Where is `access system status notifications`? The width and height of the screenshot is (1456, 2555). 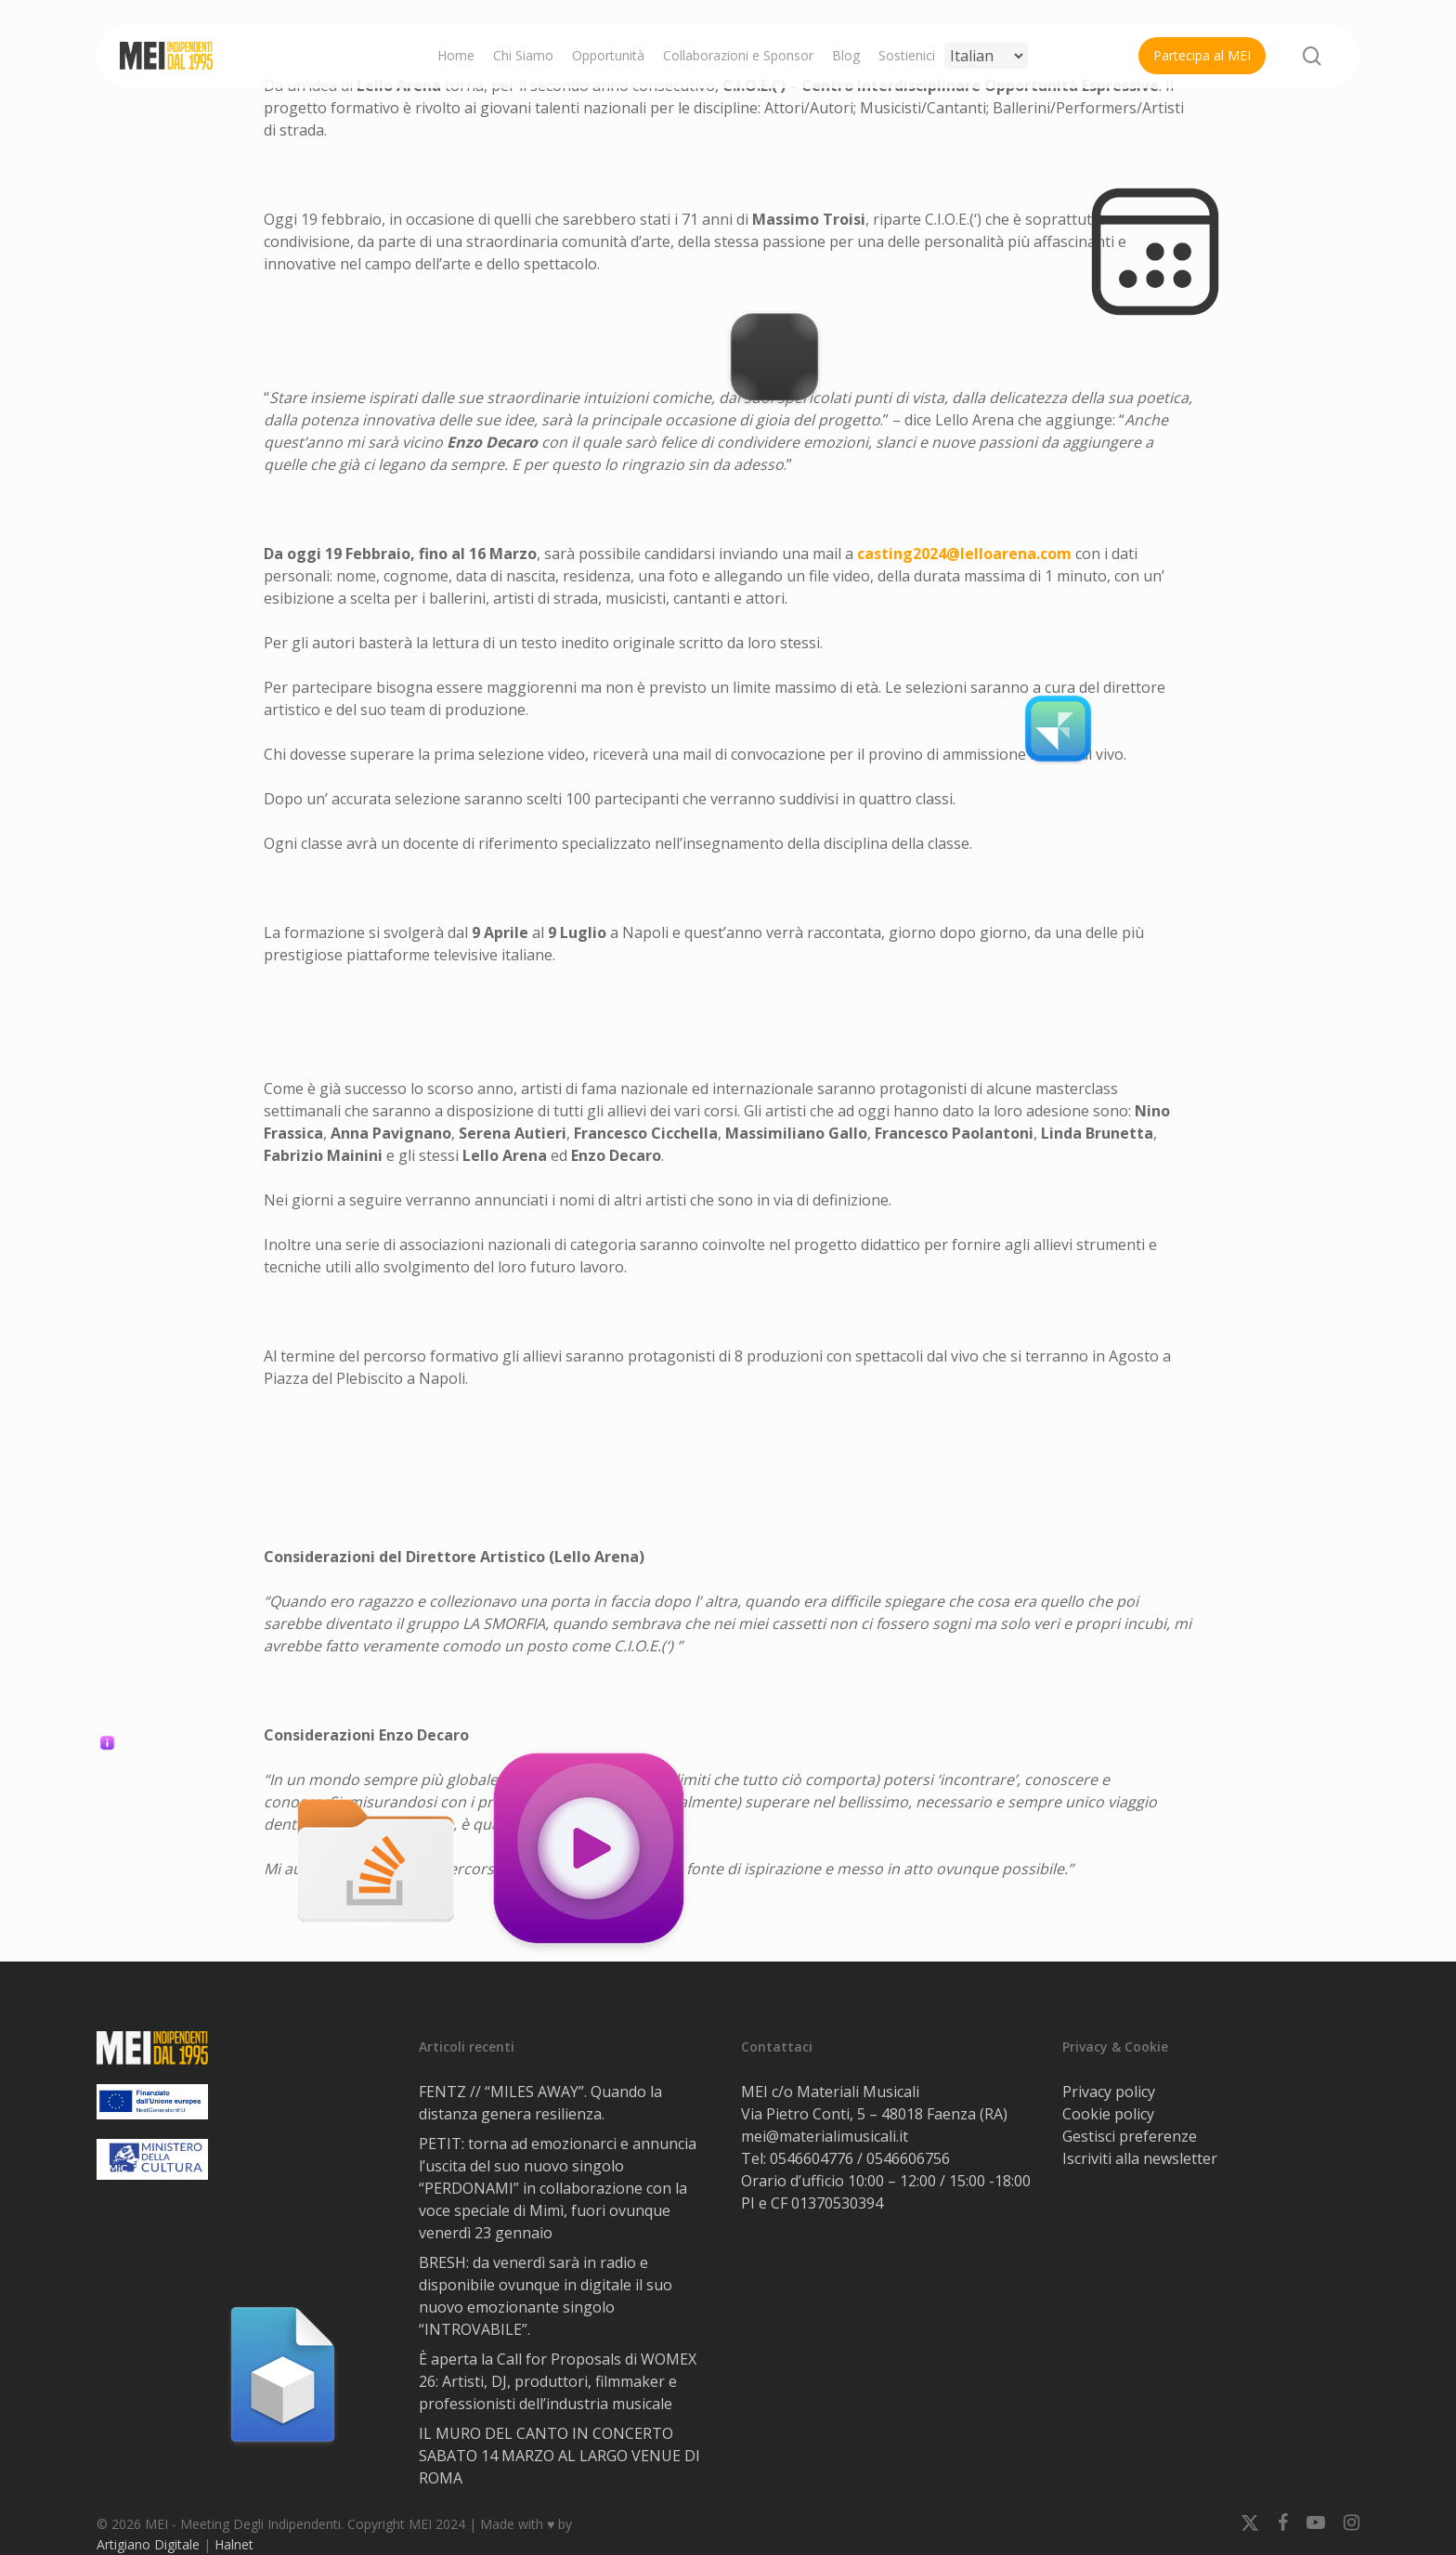 access system status notifications is located at coordinates (107, 1742).